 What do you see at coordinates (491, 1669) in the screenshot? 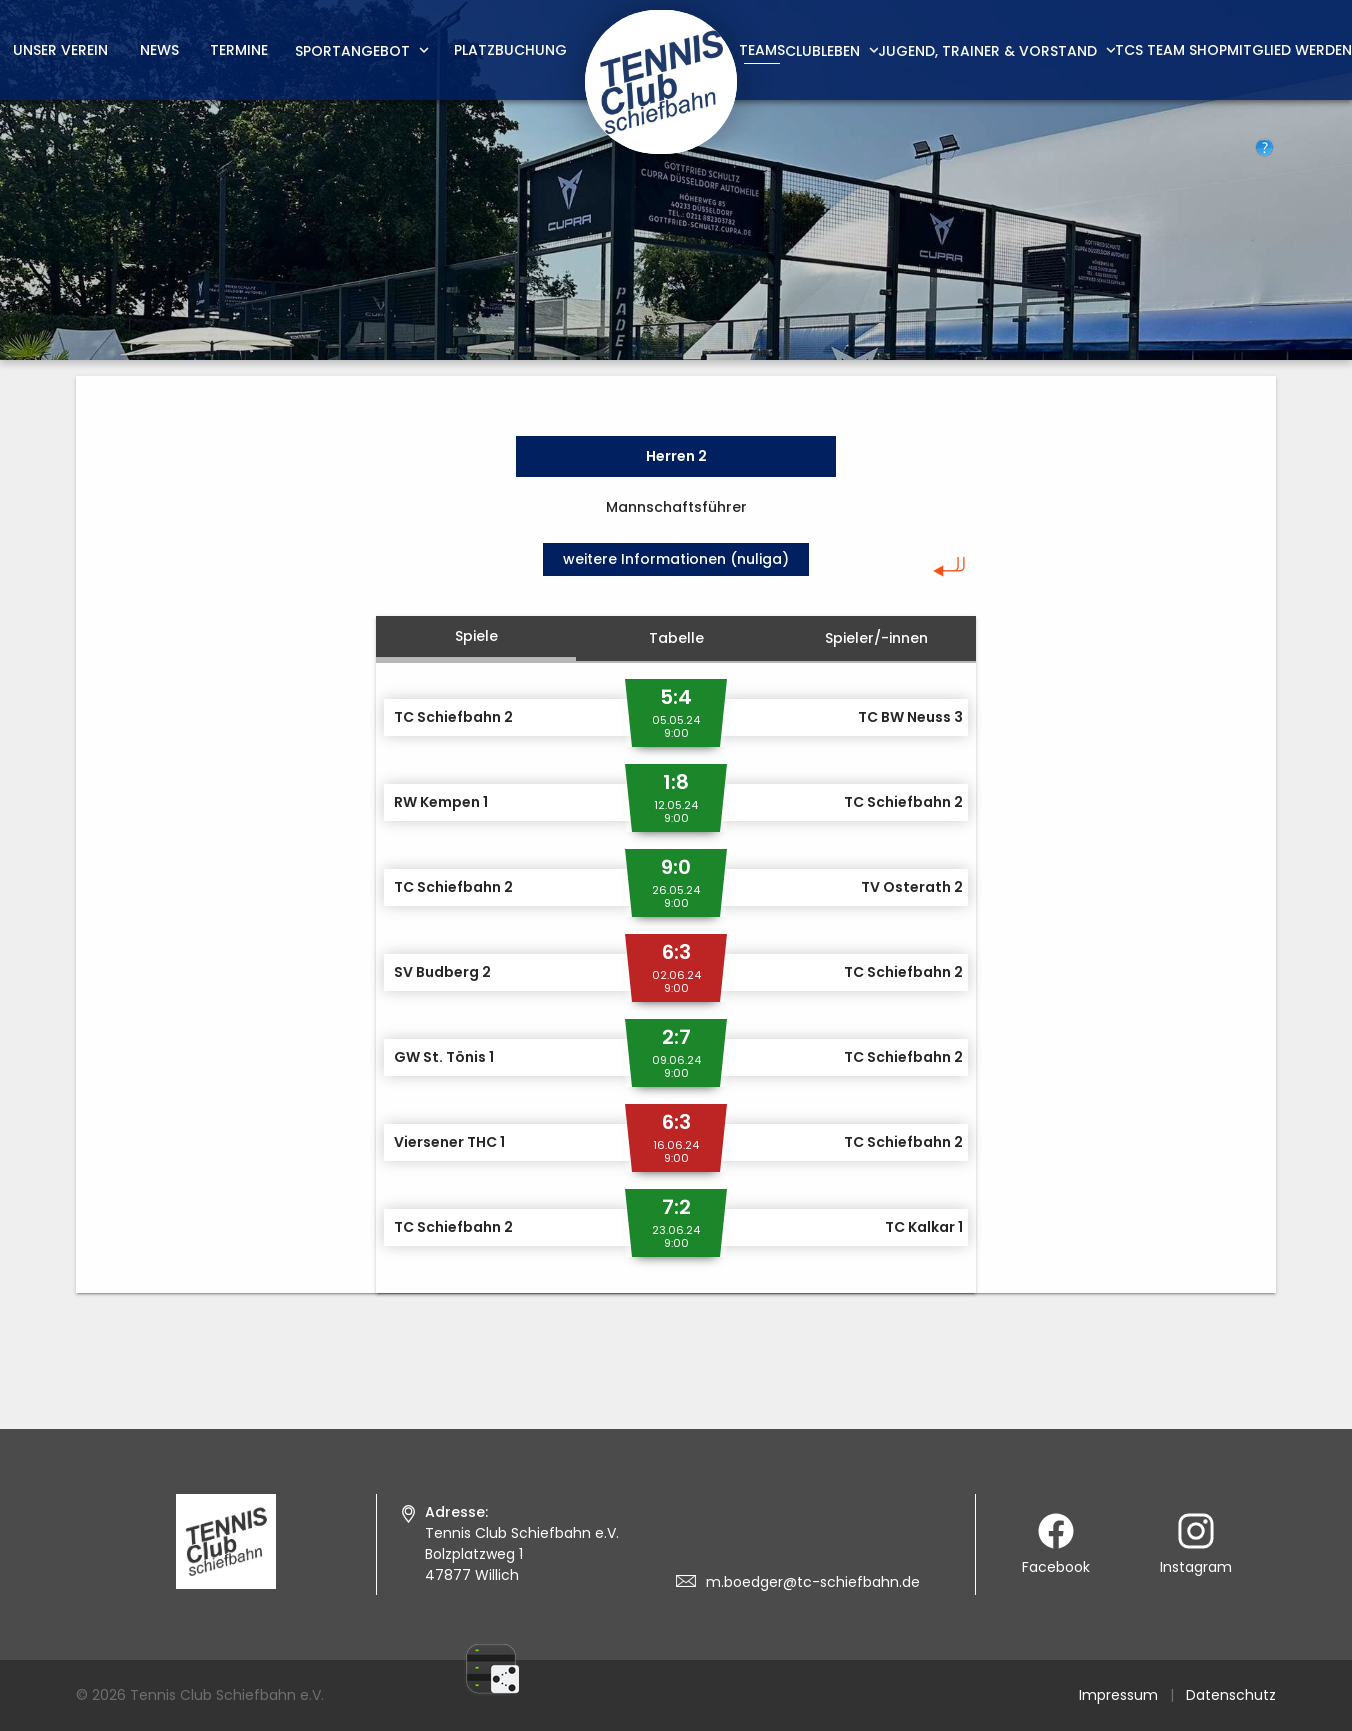
I see `configure network server sharing preferences` at bounding box center [491, 1669].